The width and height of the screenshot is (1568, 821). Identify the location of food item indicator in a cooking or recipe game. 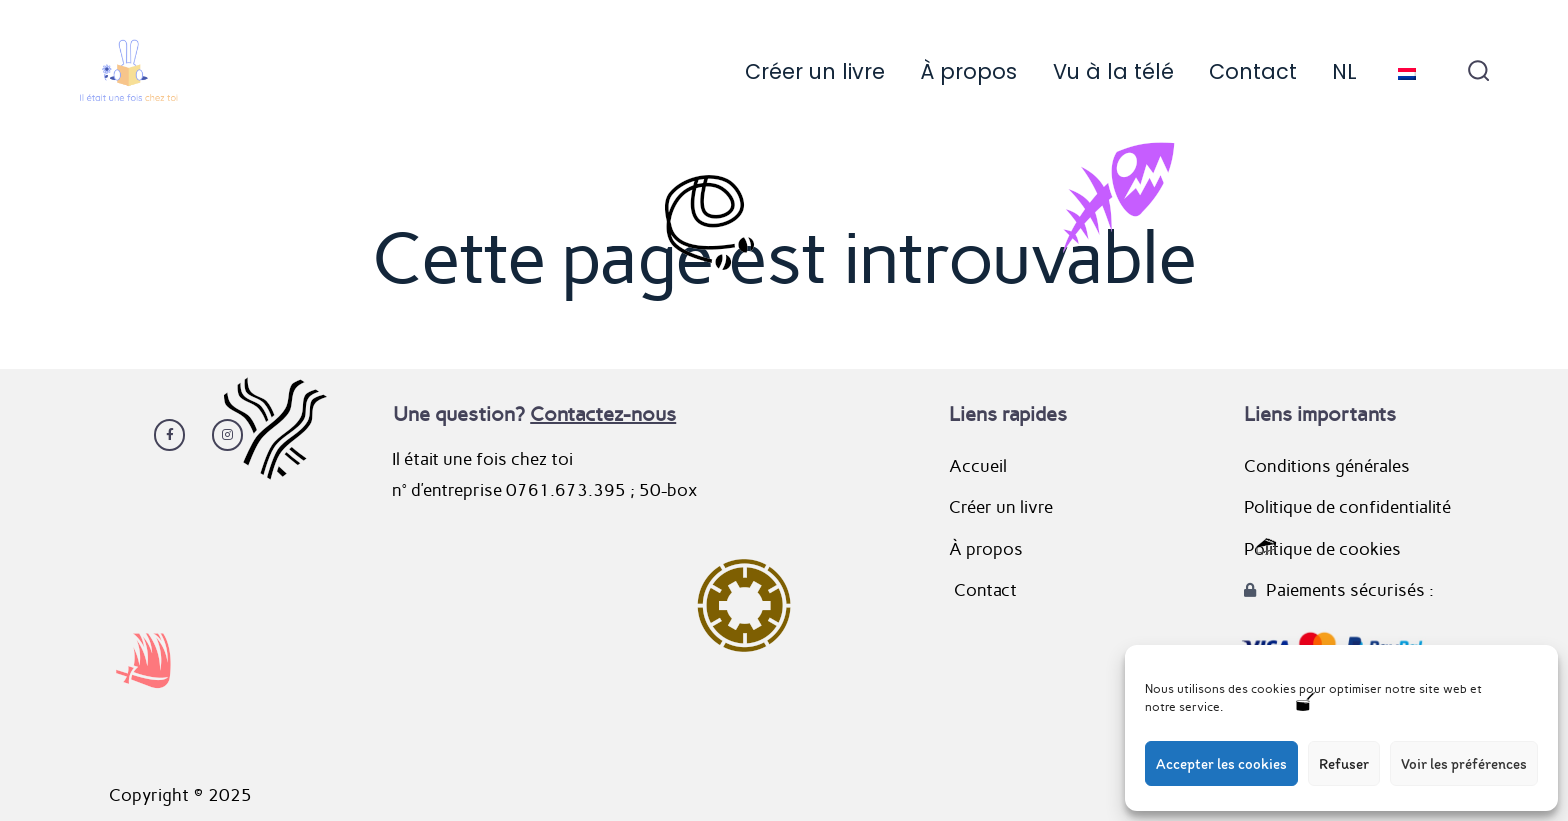
(275, 428).